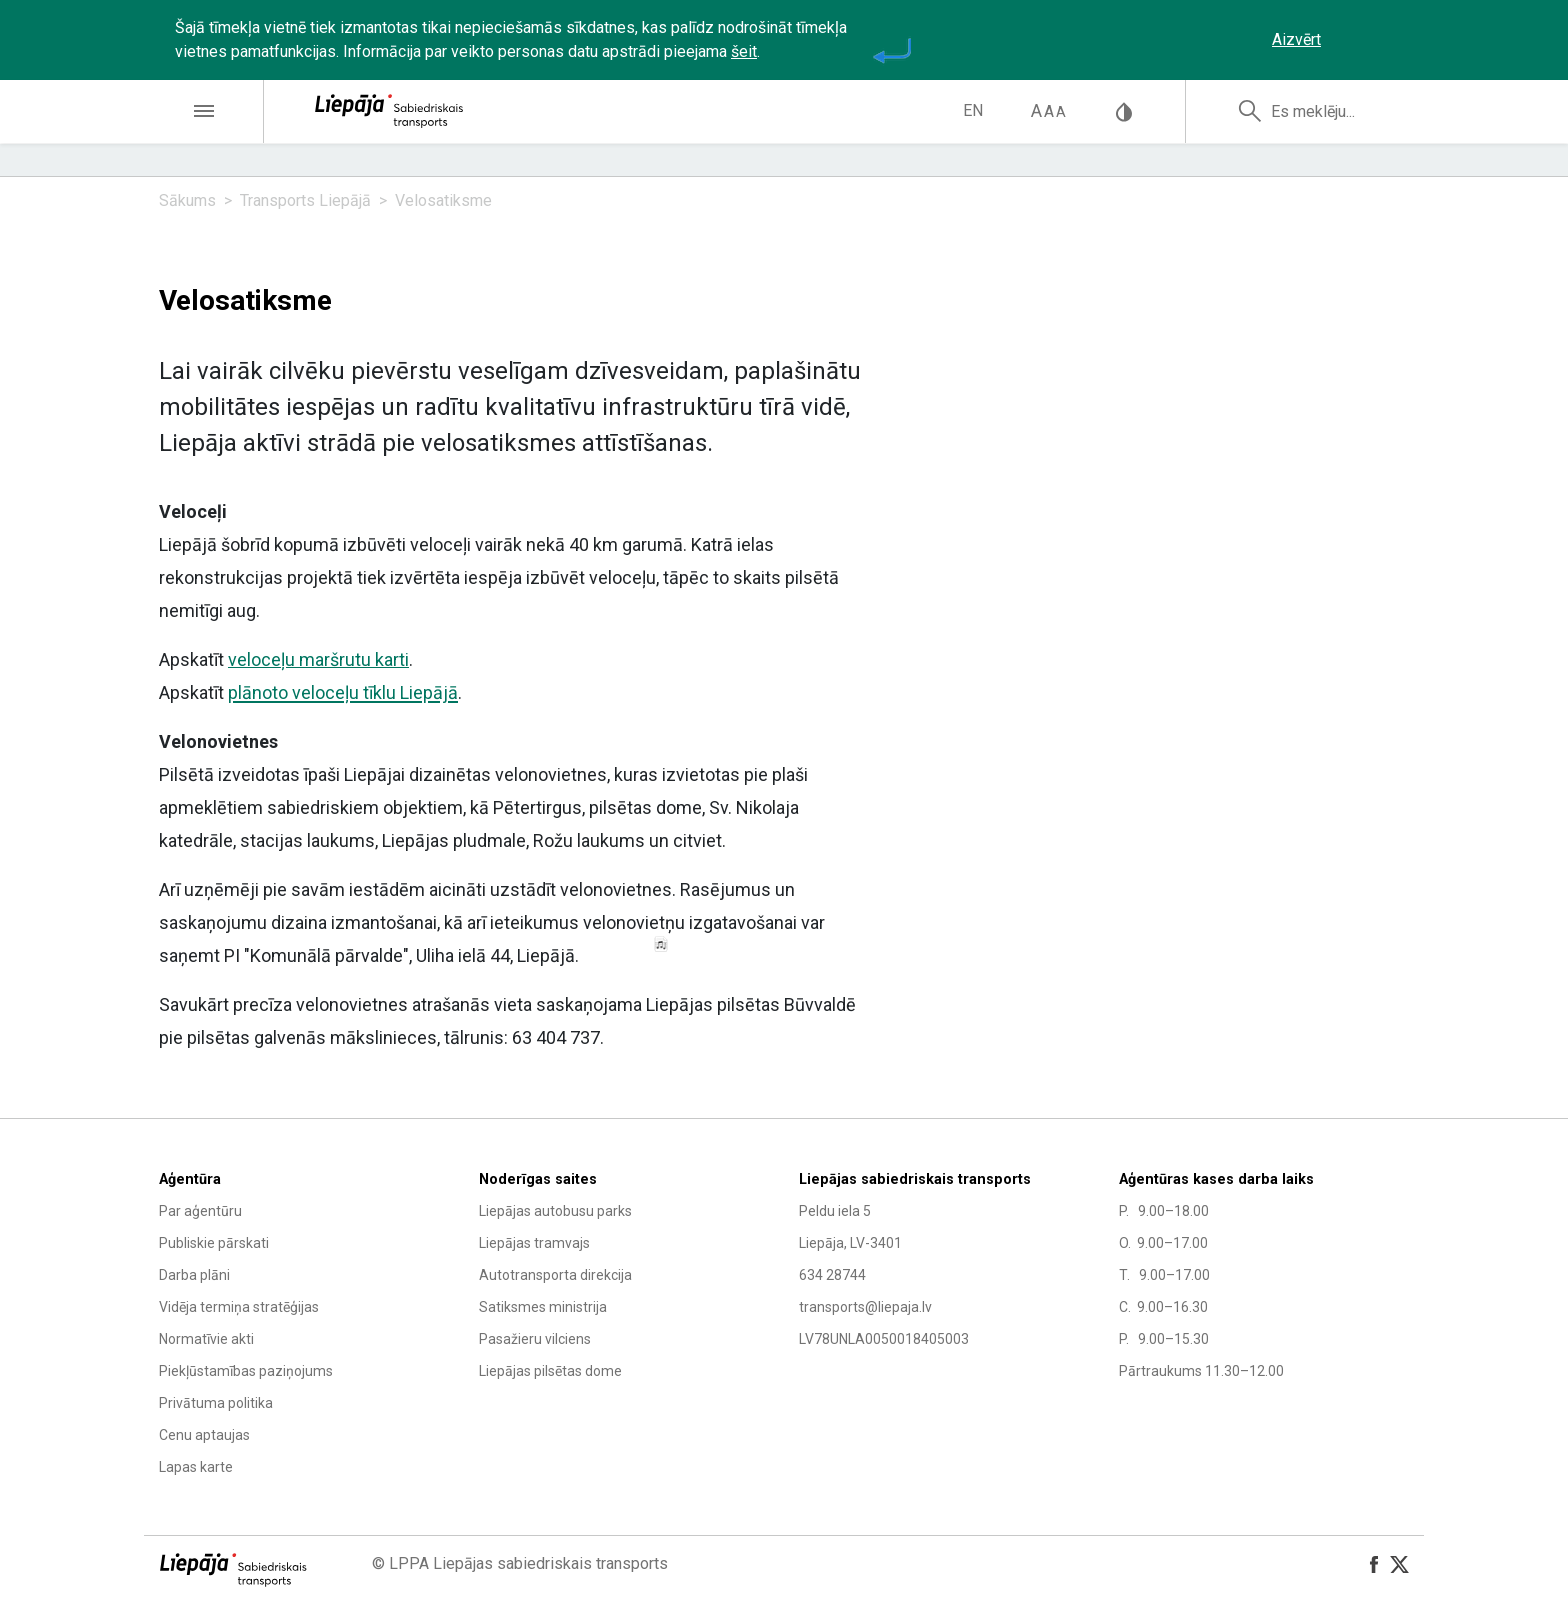 The width and height of the screenshot is (1568, 1604). I want to click on reply to the sender of an email, so click(891, 48).